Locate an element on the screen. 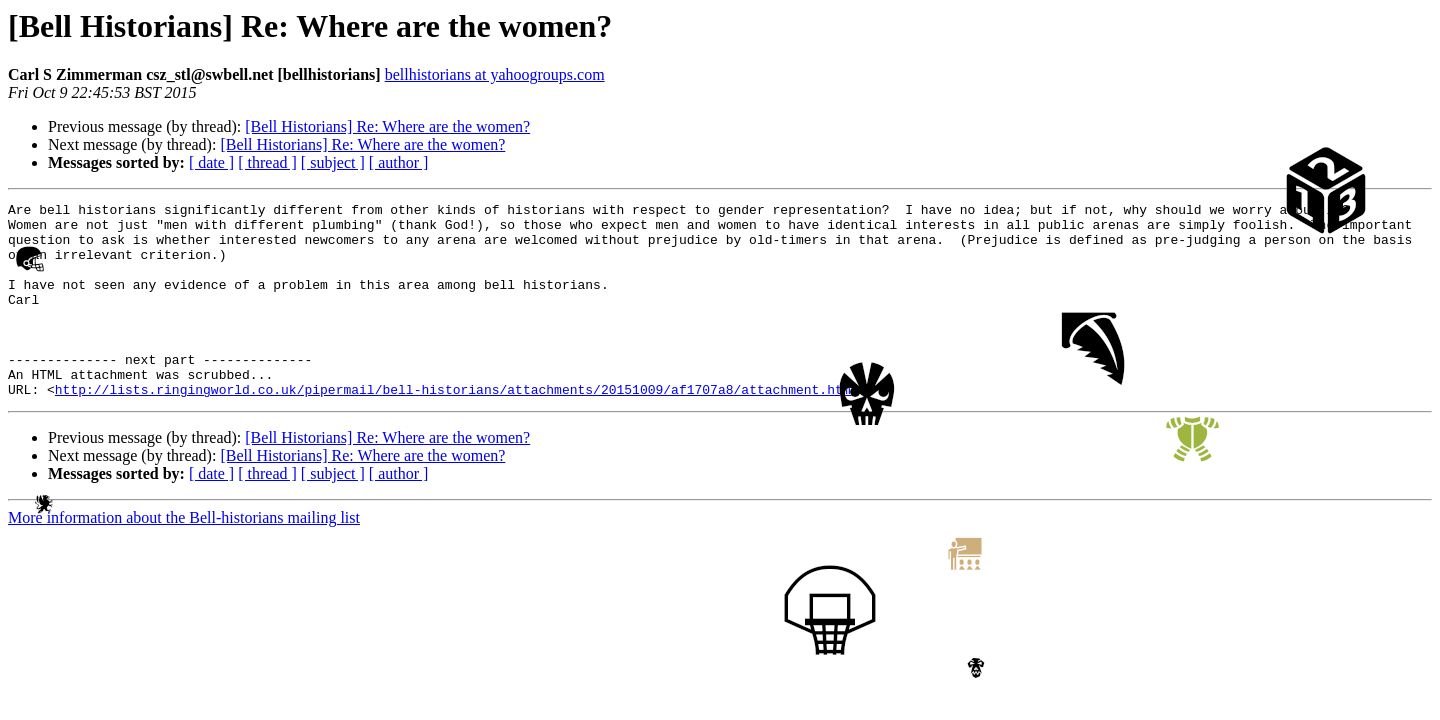 Image resolution: width=1440 pixels, height=720 pixels. indicates danger or deadly hazard in gameplay is located at coordinates (867, 393).